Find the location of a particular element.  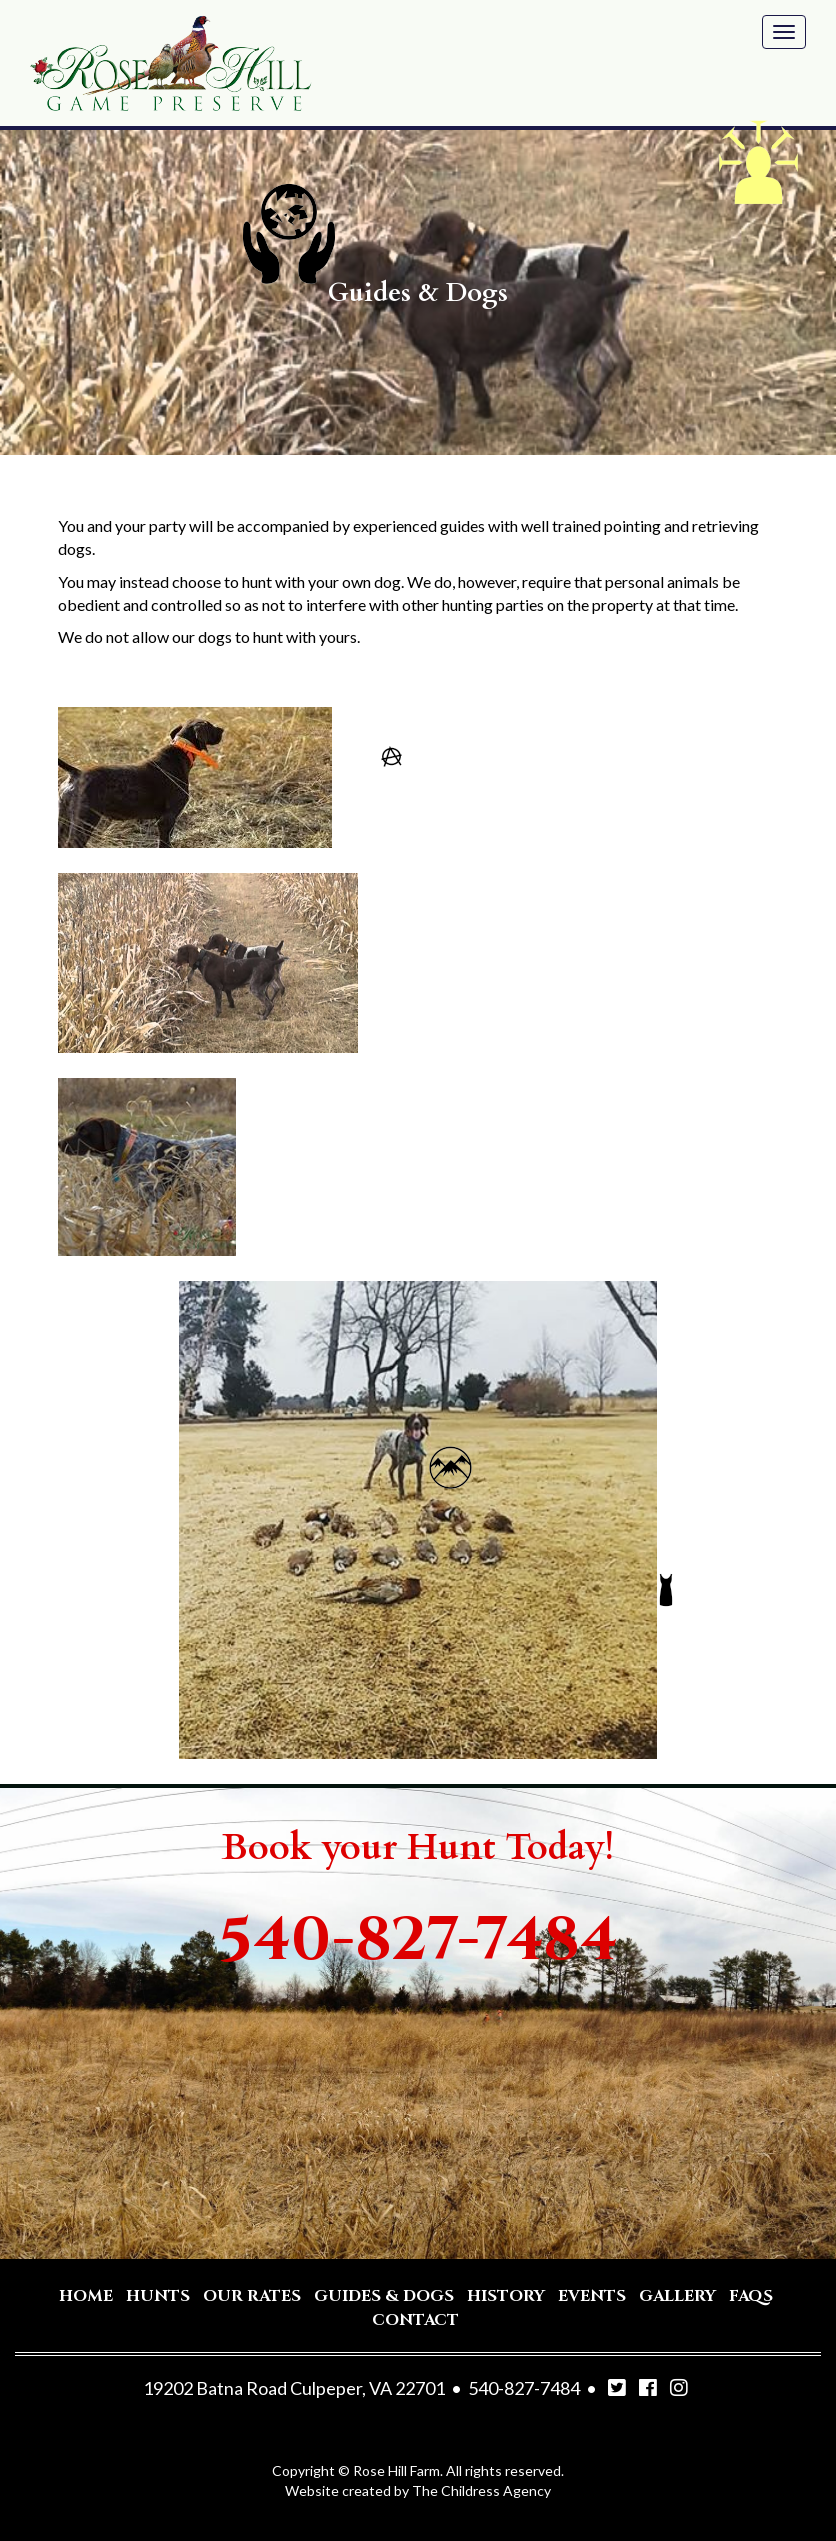

indicates anarchist or anti-establishment faction in game is located at coordinates (391, 756).